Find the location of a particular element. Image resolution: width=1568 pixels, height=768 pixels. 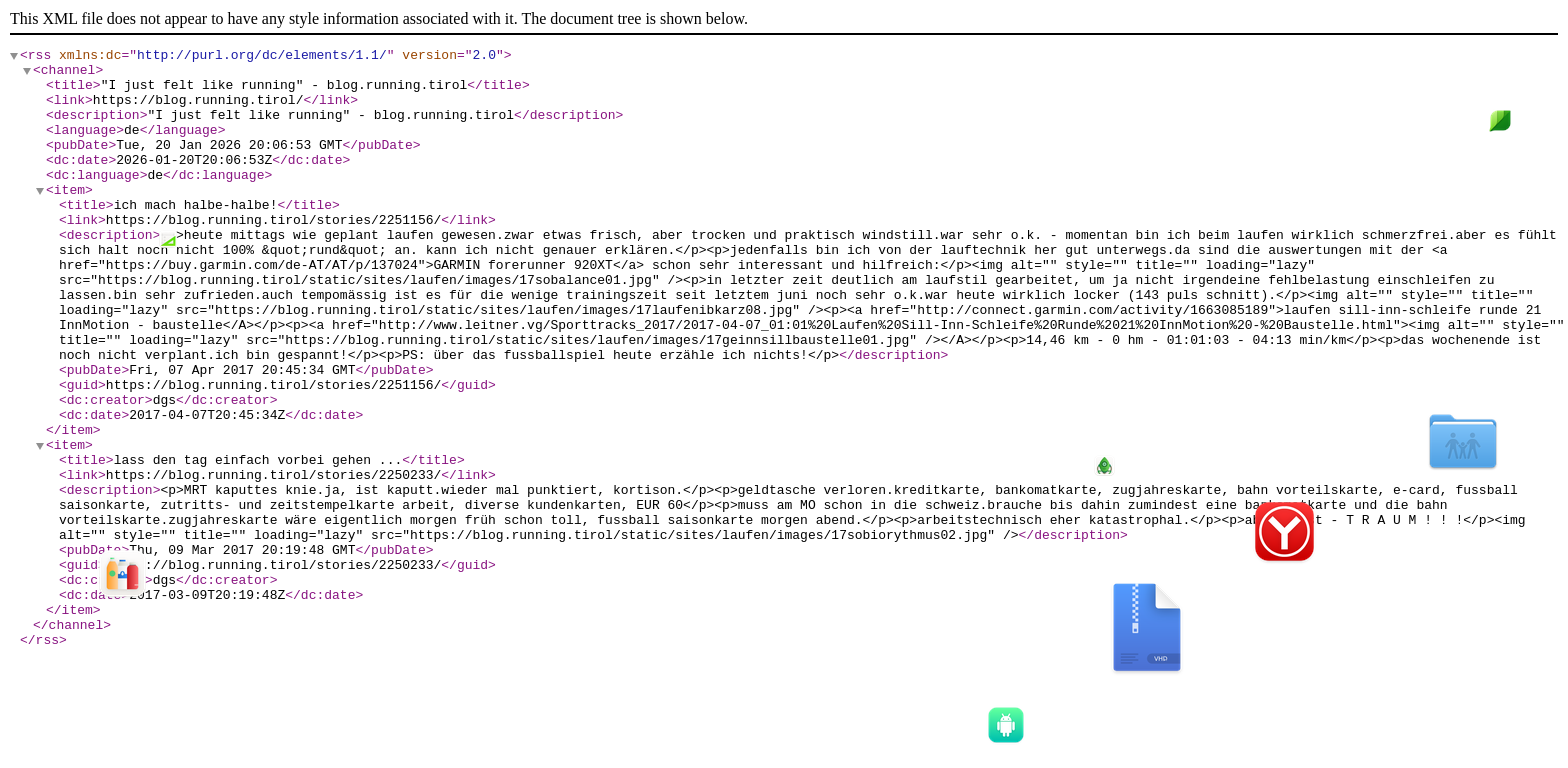

open glade interface designer is located at coordinates (168, 239).